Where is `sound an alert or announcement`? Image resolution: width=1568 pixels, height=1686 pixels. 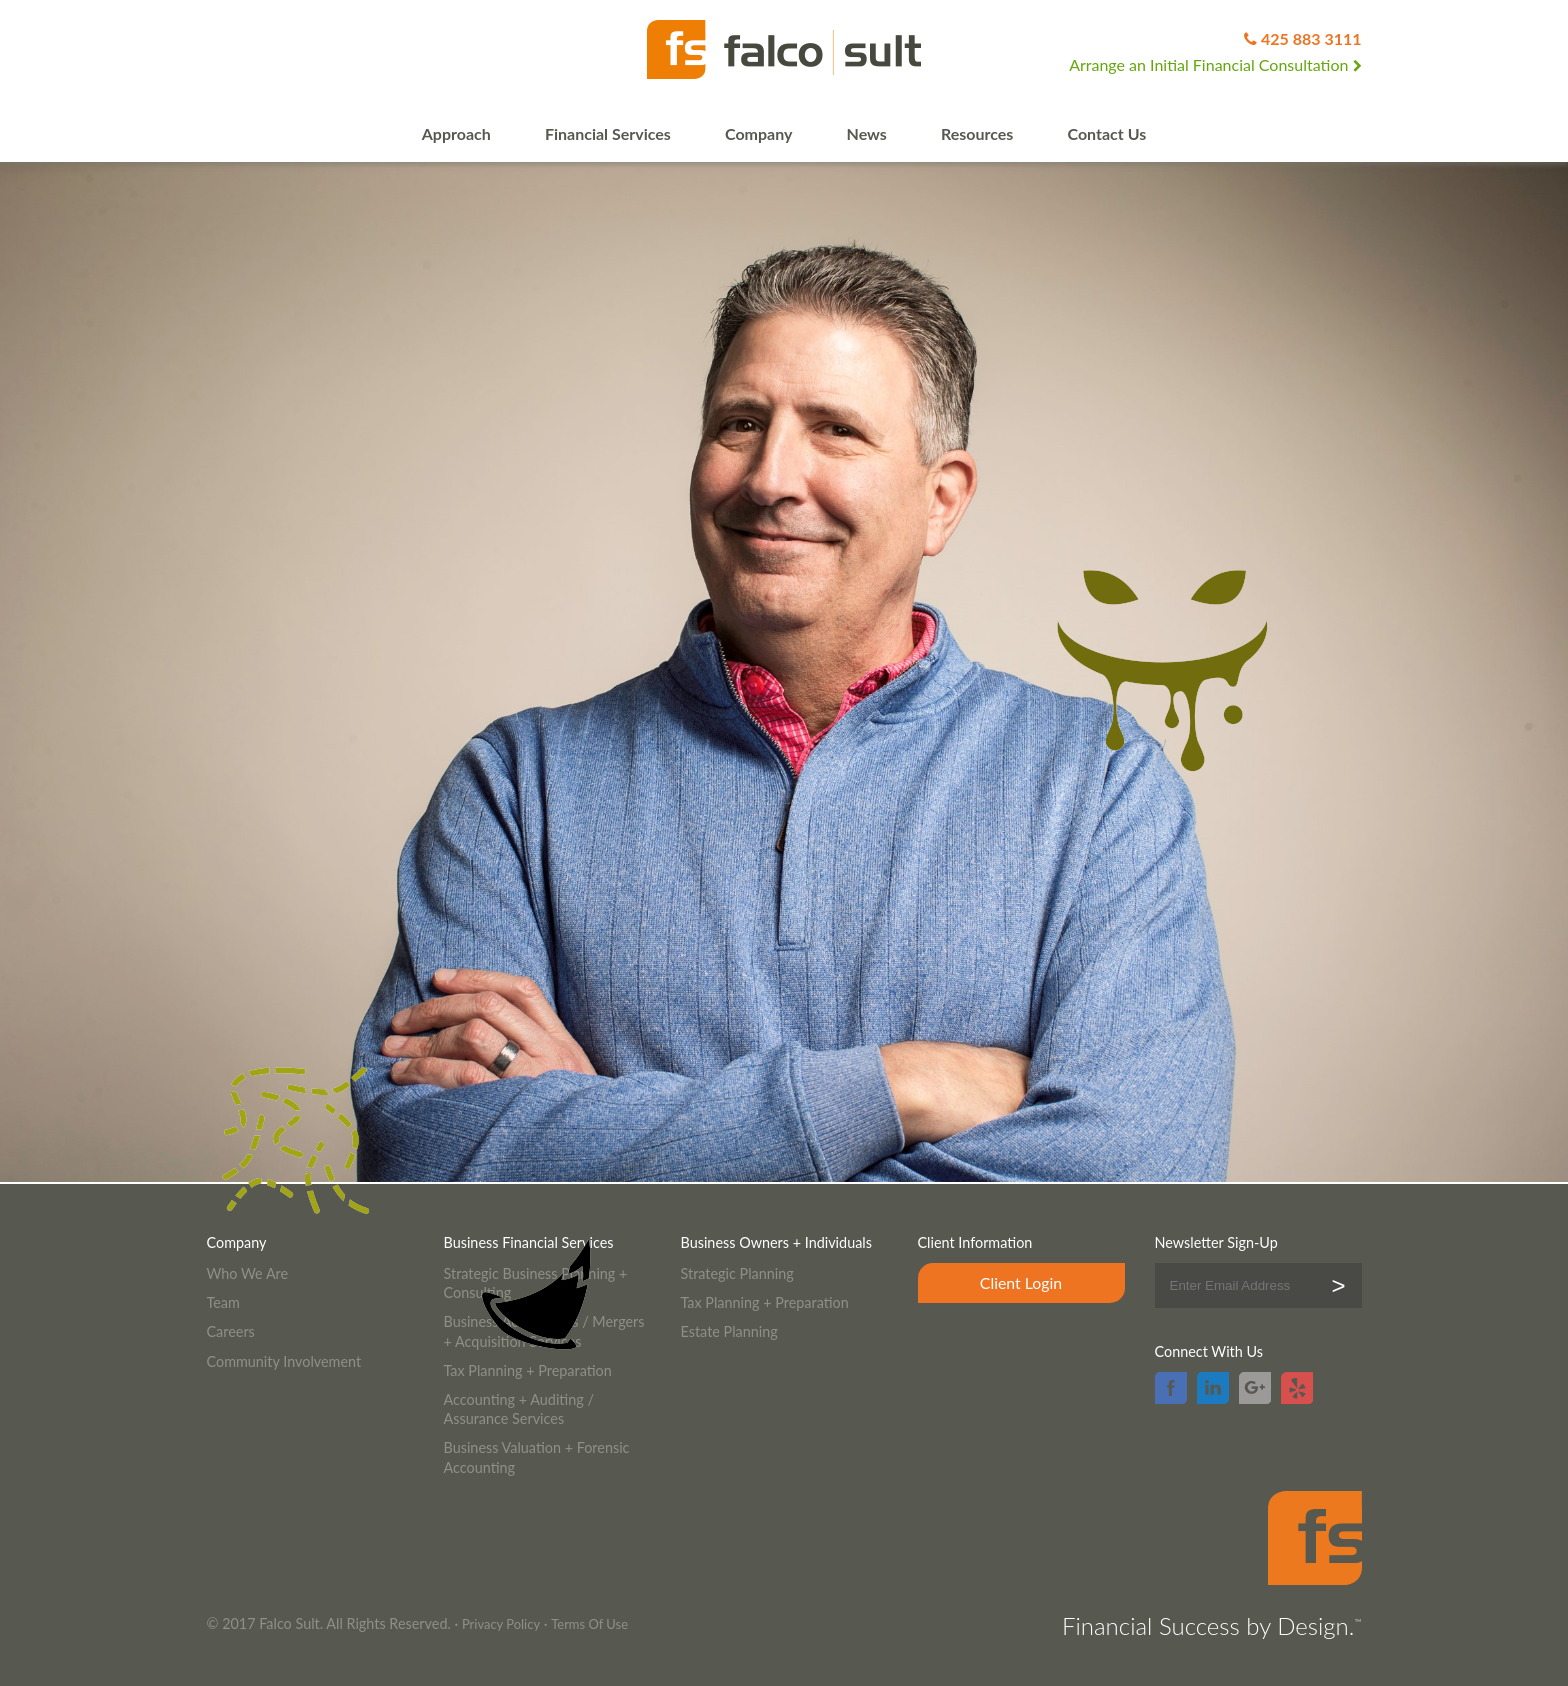 sound an alert or announcement is located at coordinates (538, 1291).